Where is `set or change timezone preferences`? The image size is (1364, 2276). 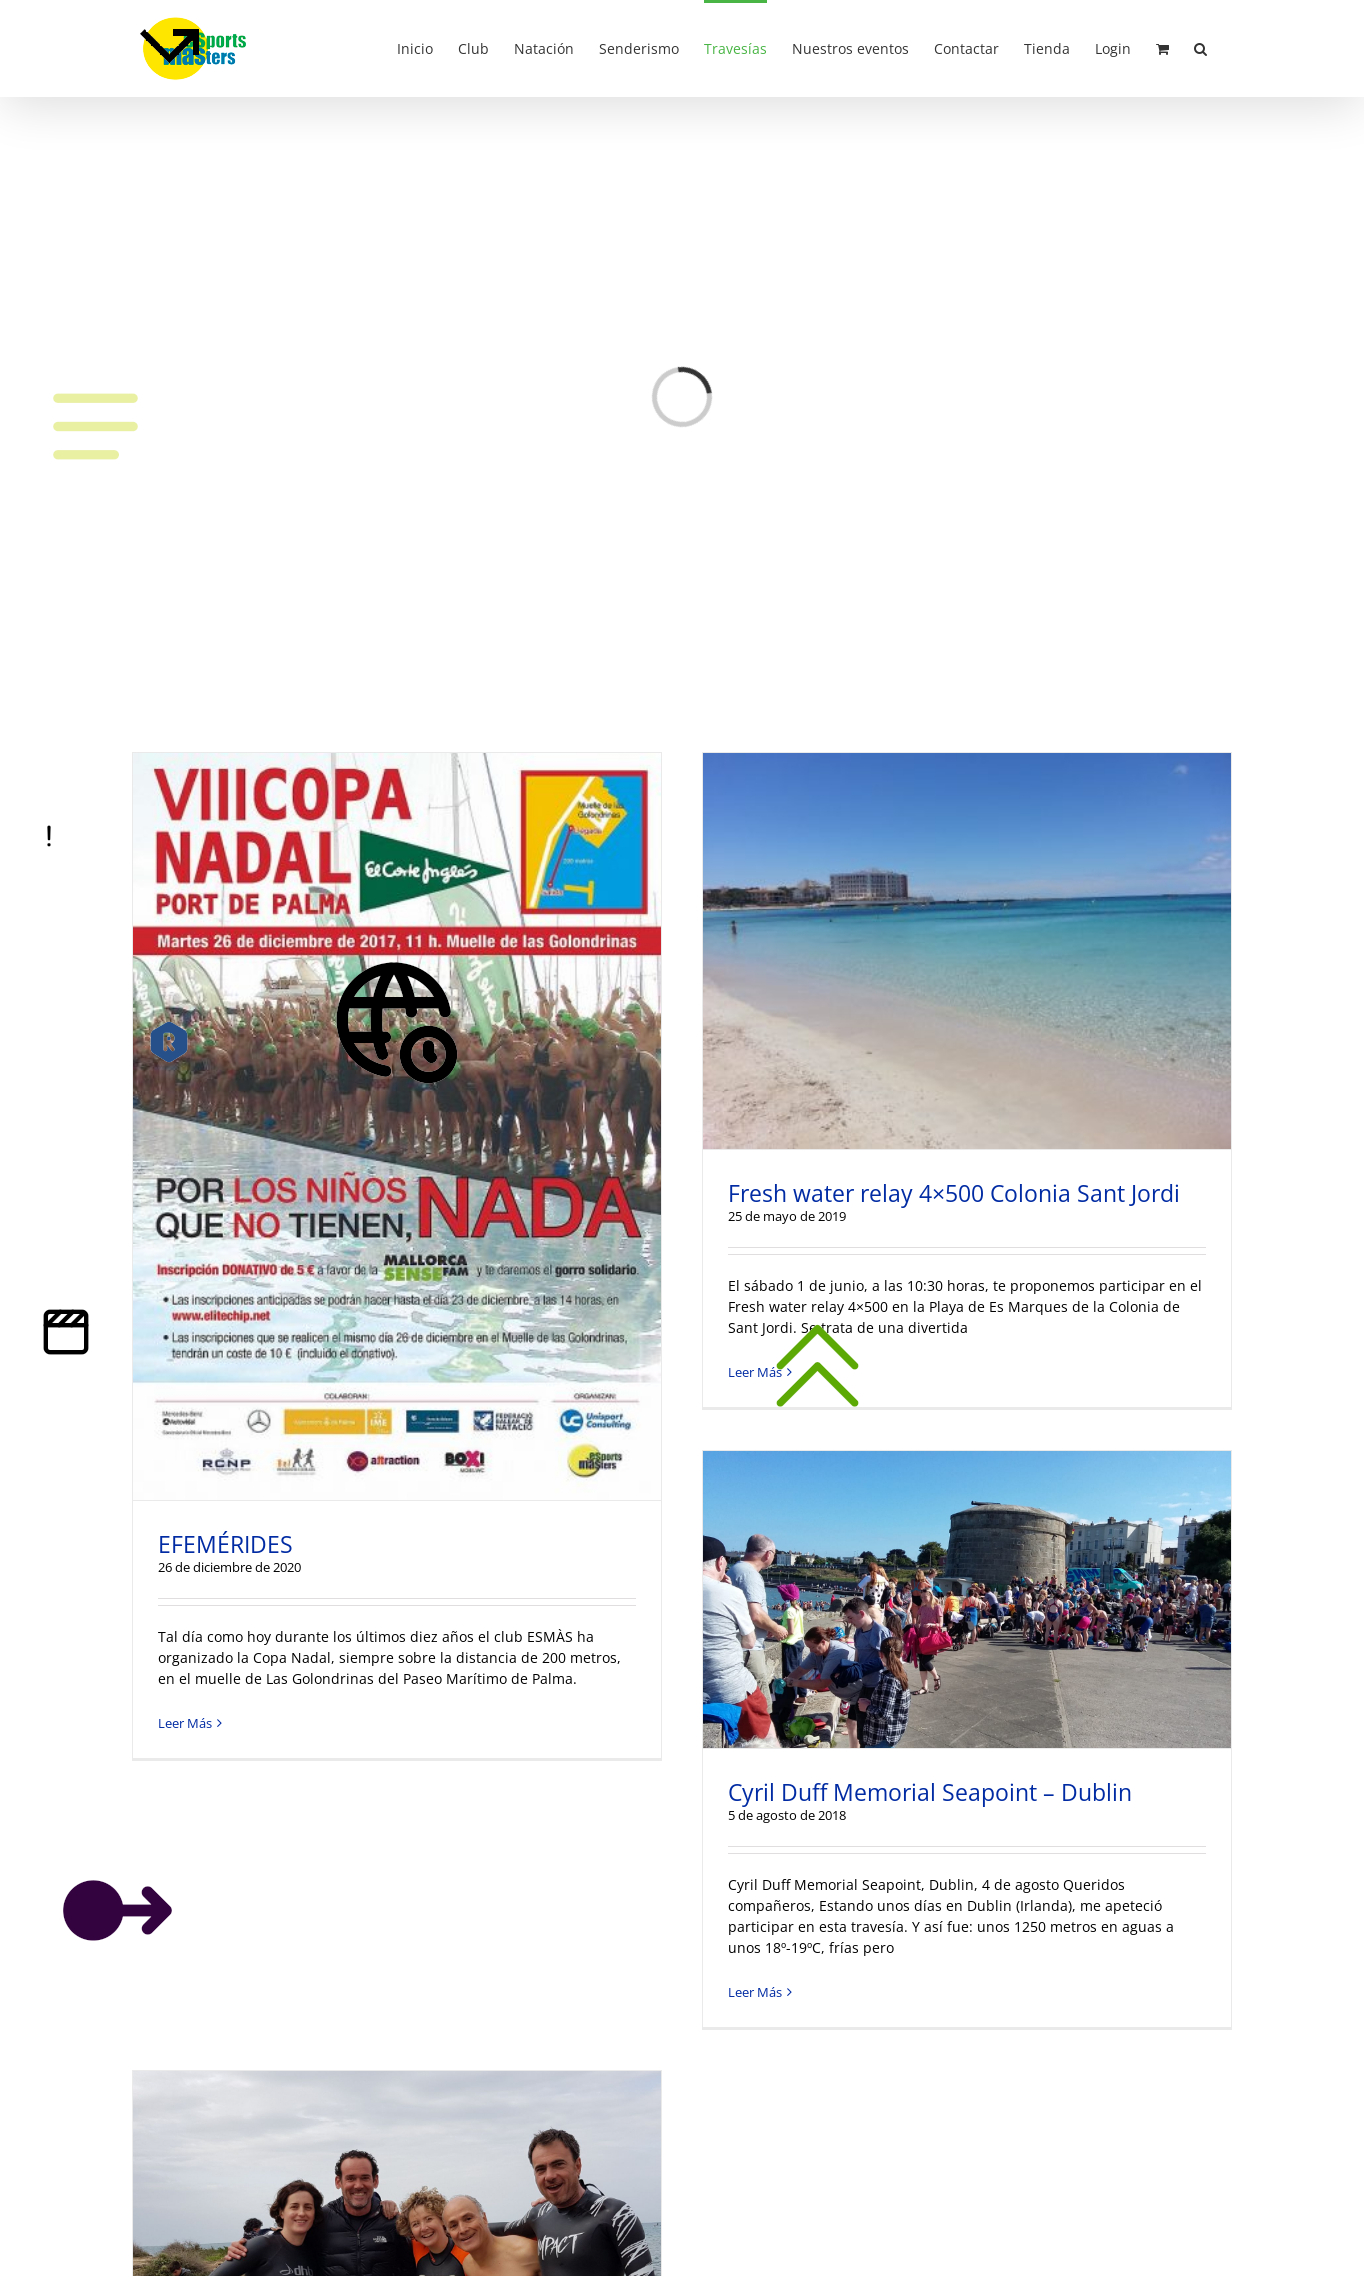 set or change timezone preferences is located at coordinates (394, 1020).